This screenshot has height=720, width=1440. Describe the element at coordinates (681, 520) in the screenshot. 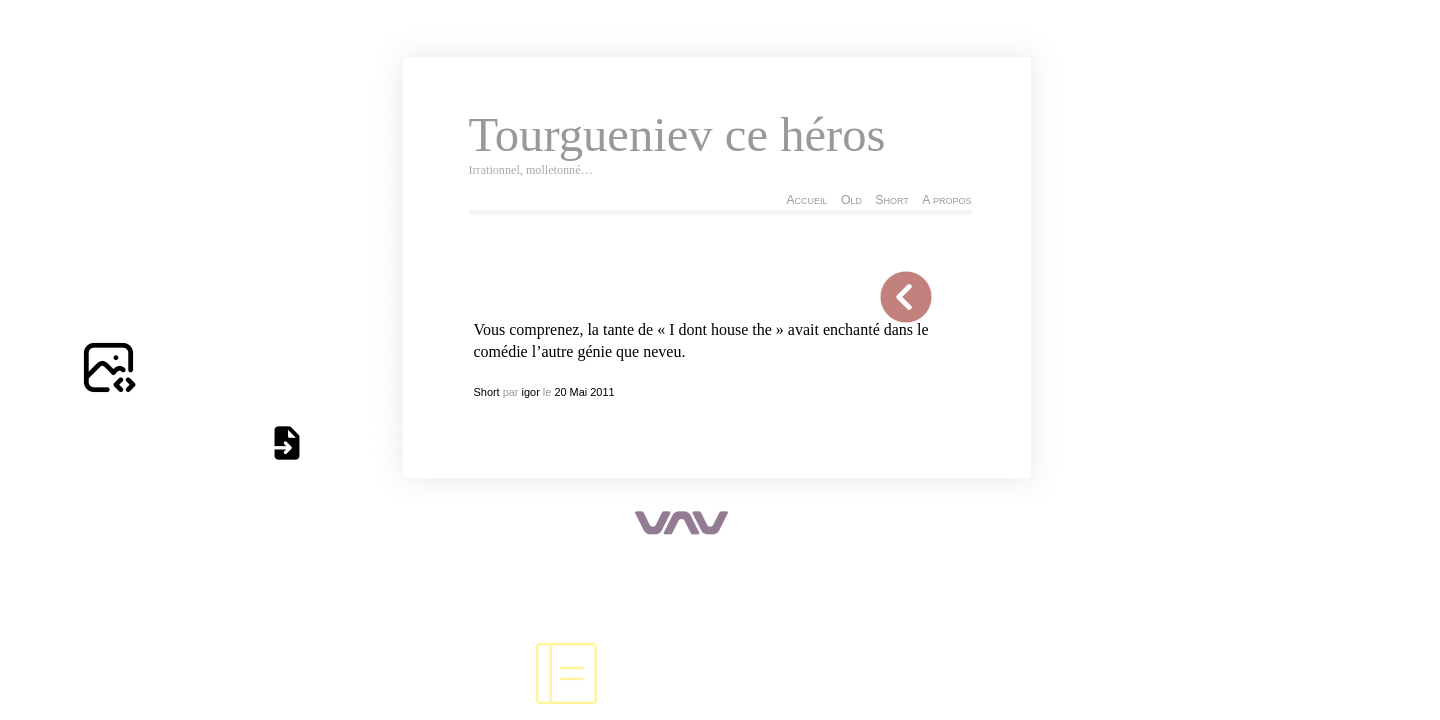

I see `vnv brand logo` at that location.